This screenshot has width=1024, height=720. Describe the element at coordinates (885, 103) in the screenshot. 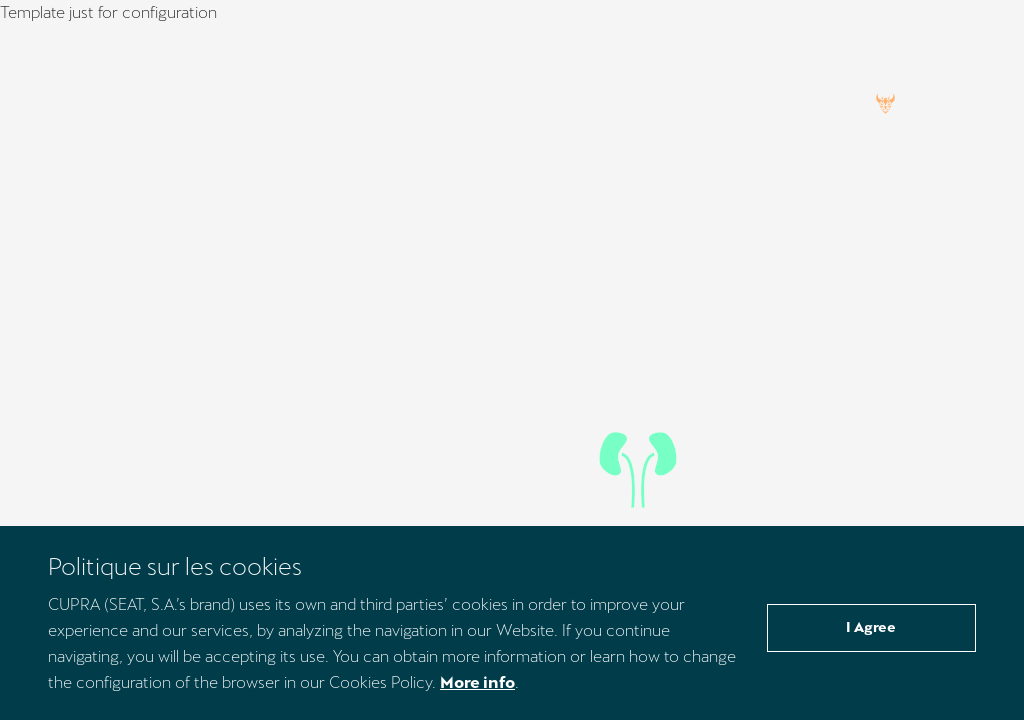

I see `select a villain or antagonist character` at that location.